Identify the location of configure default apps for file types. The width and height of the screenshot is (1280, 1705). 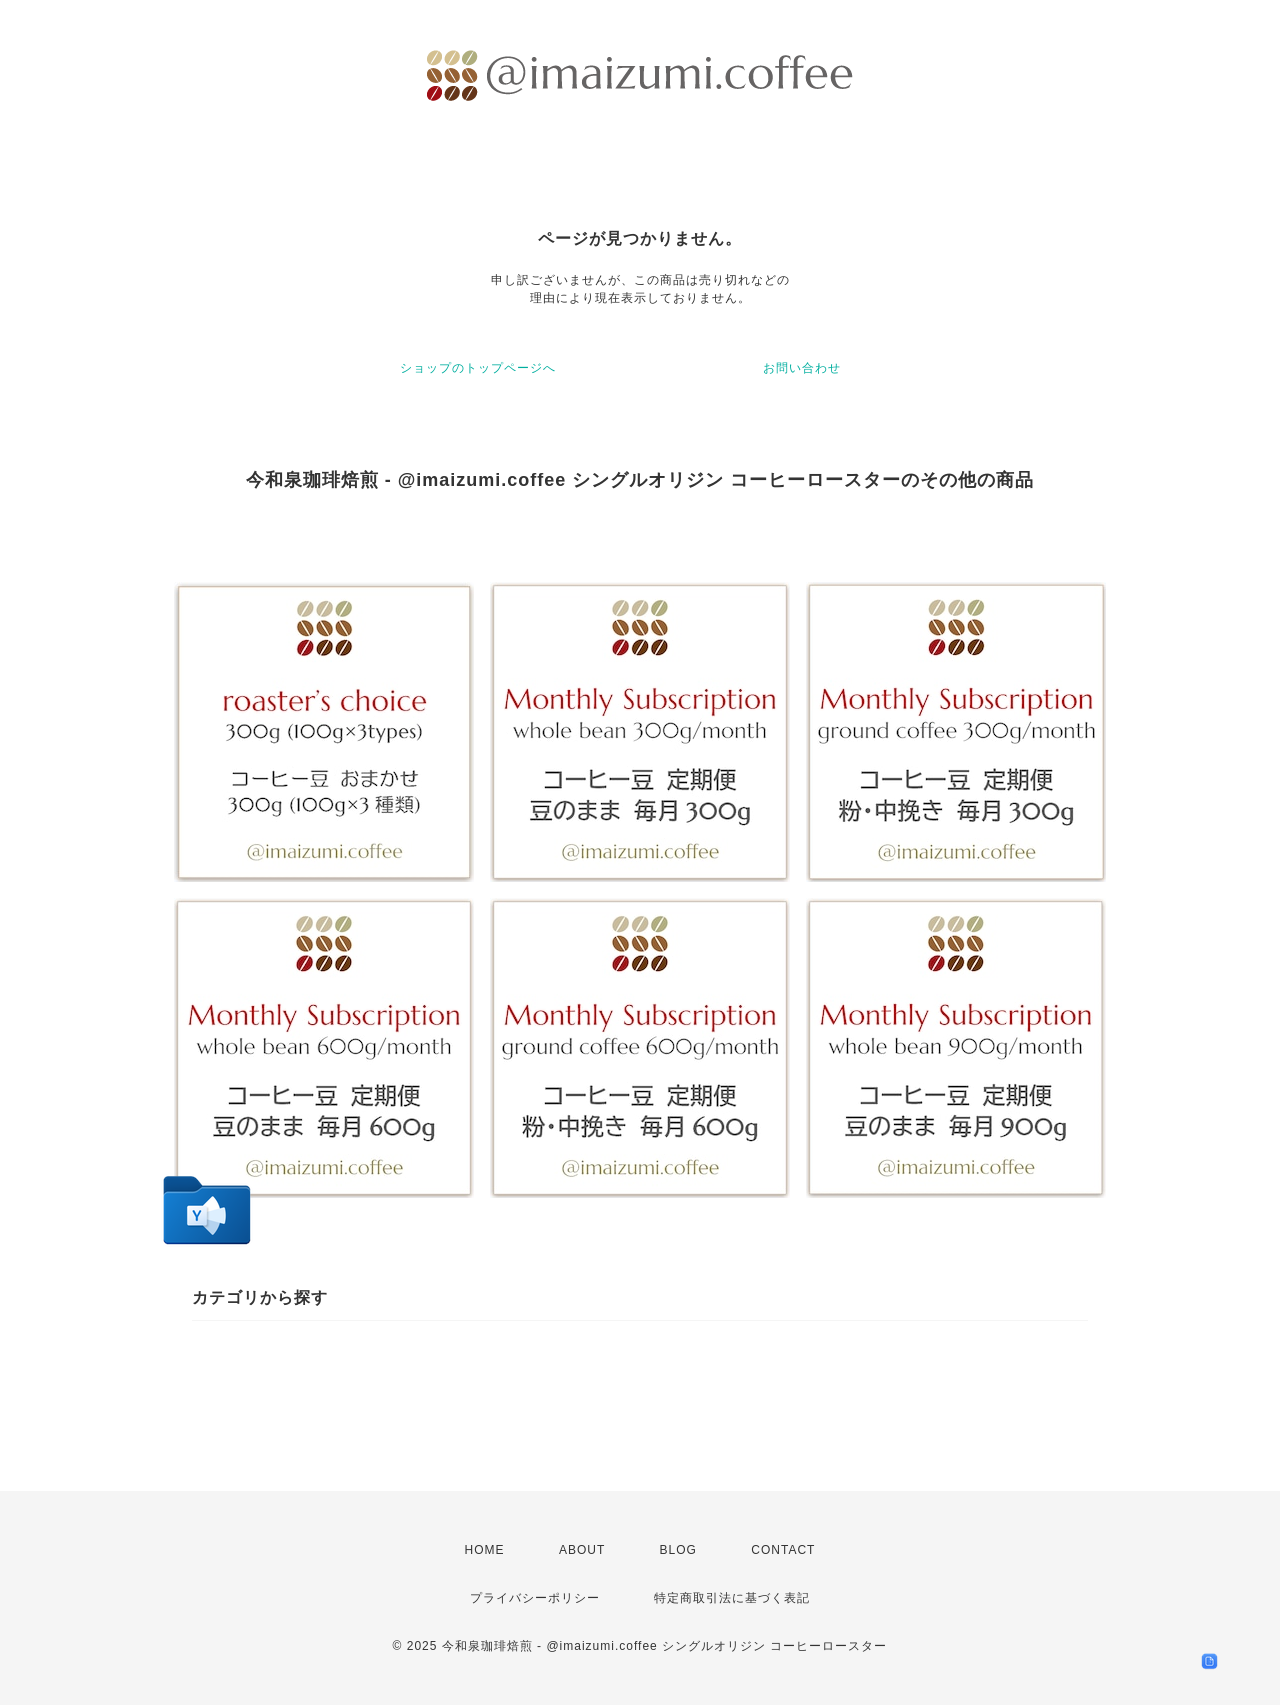
(1209, 1661).